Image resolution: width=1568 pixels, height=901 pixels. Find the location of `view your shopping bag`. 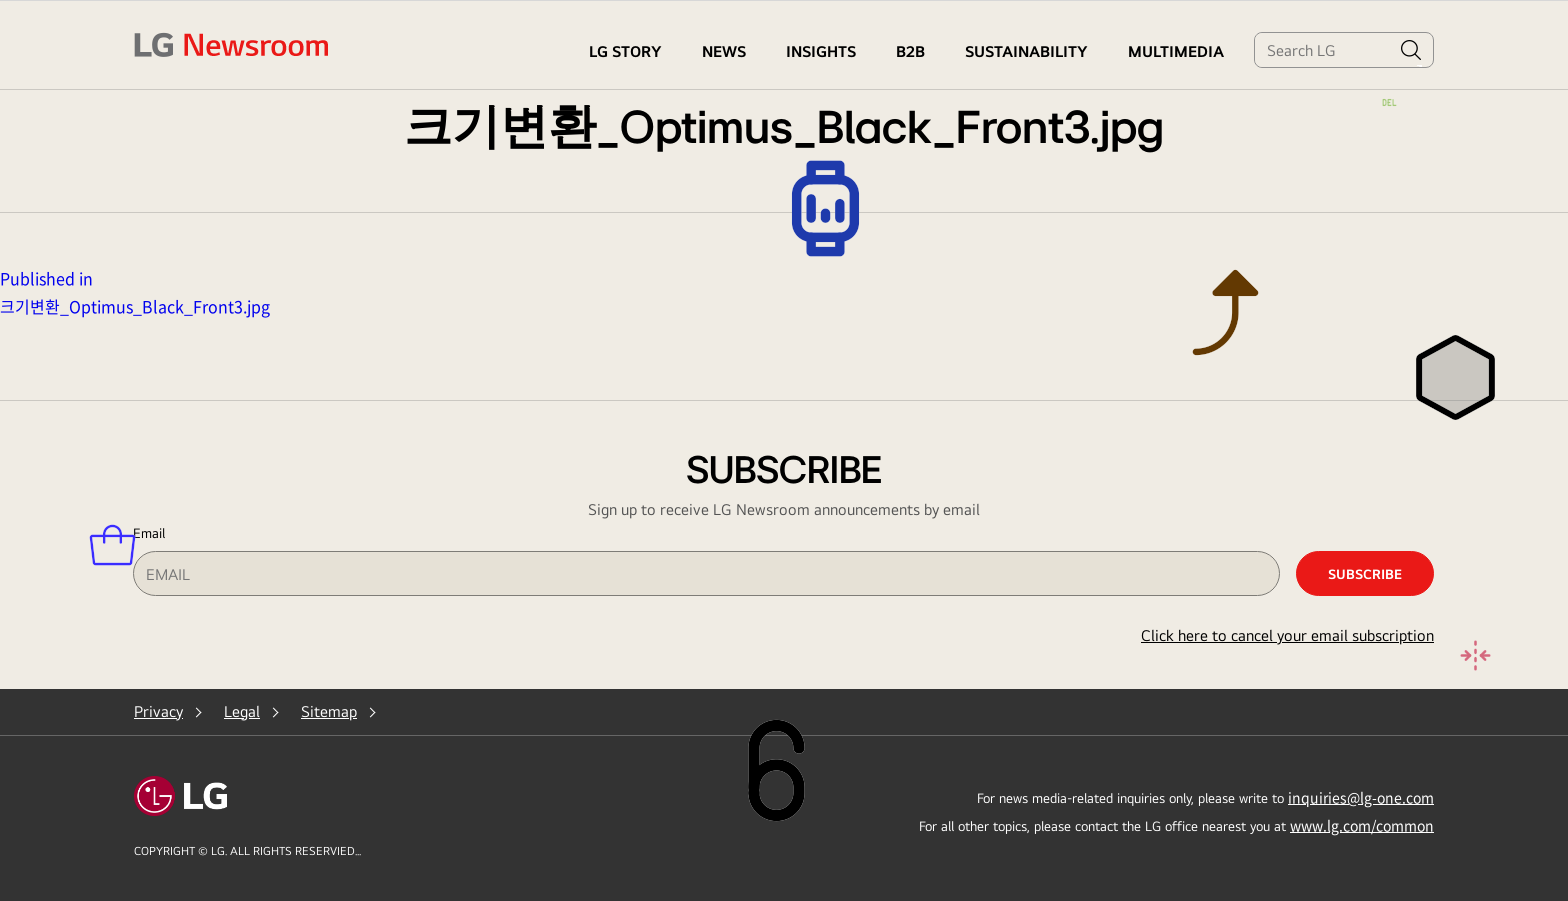

view your shopping bag is located at coordinates (112, 547).